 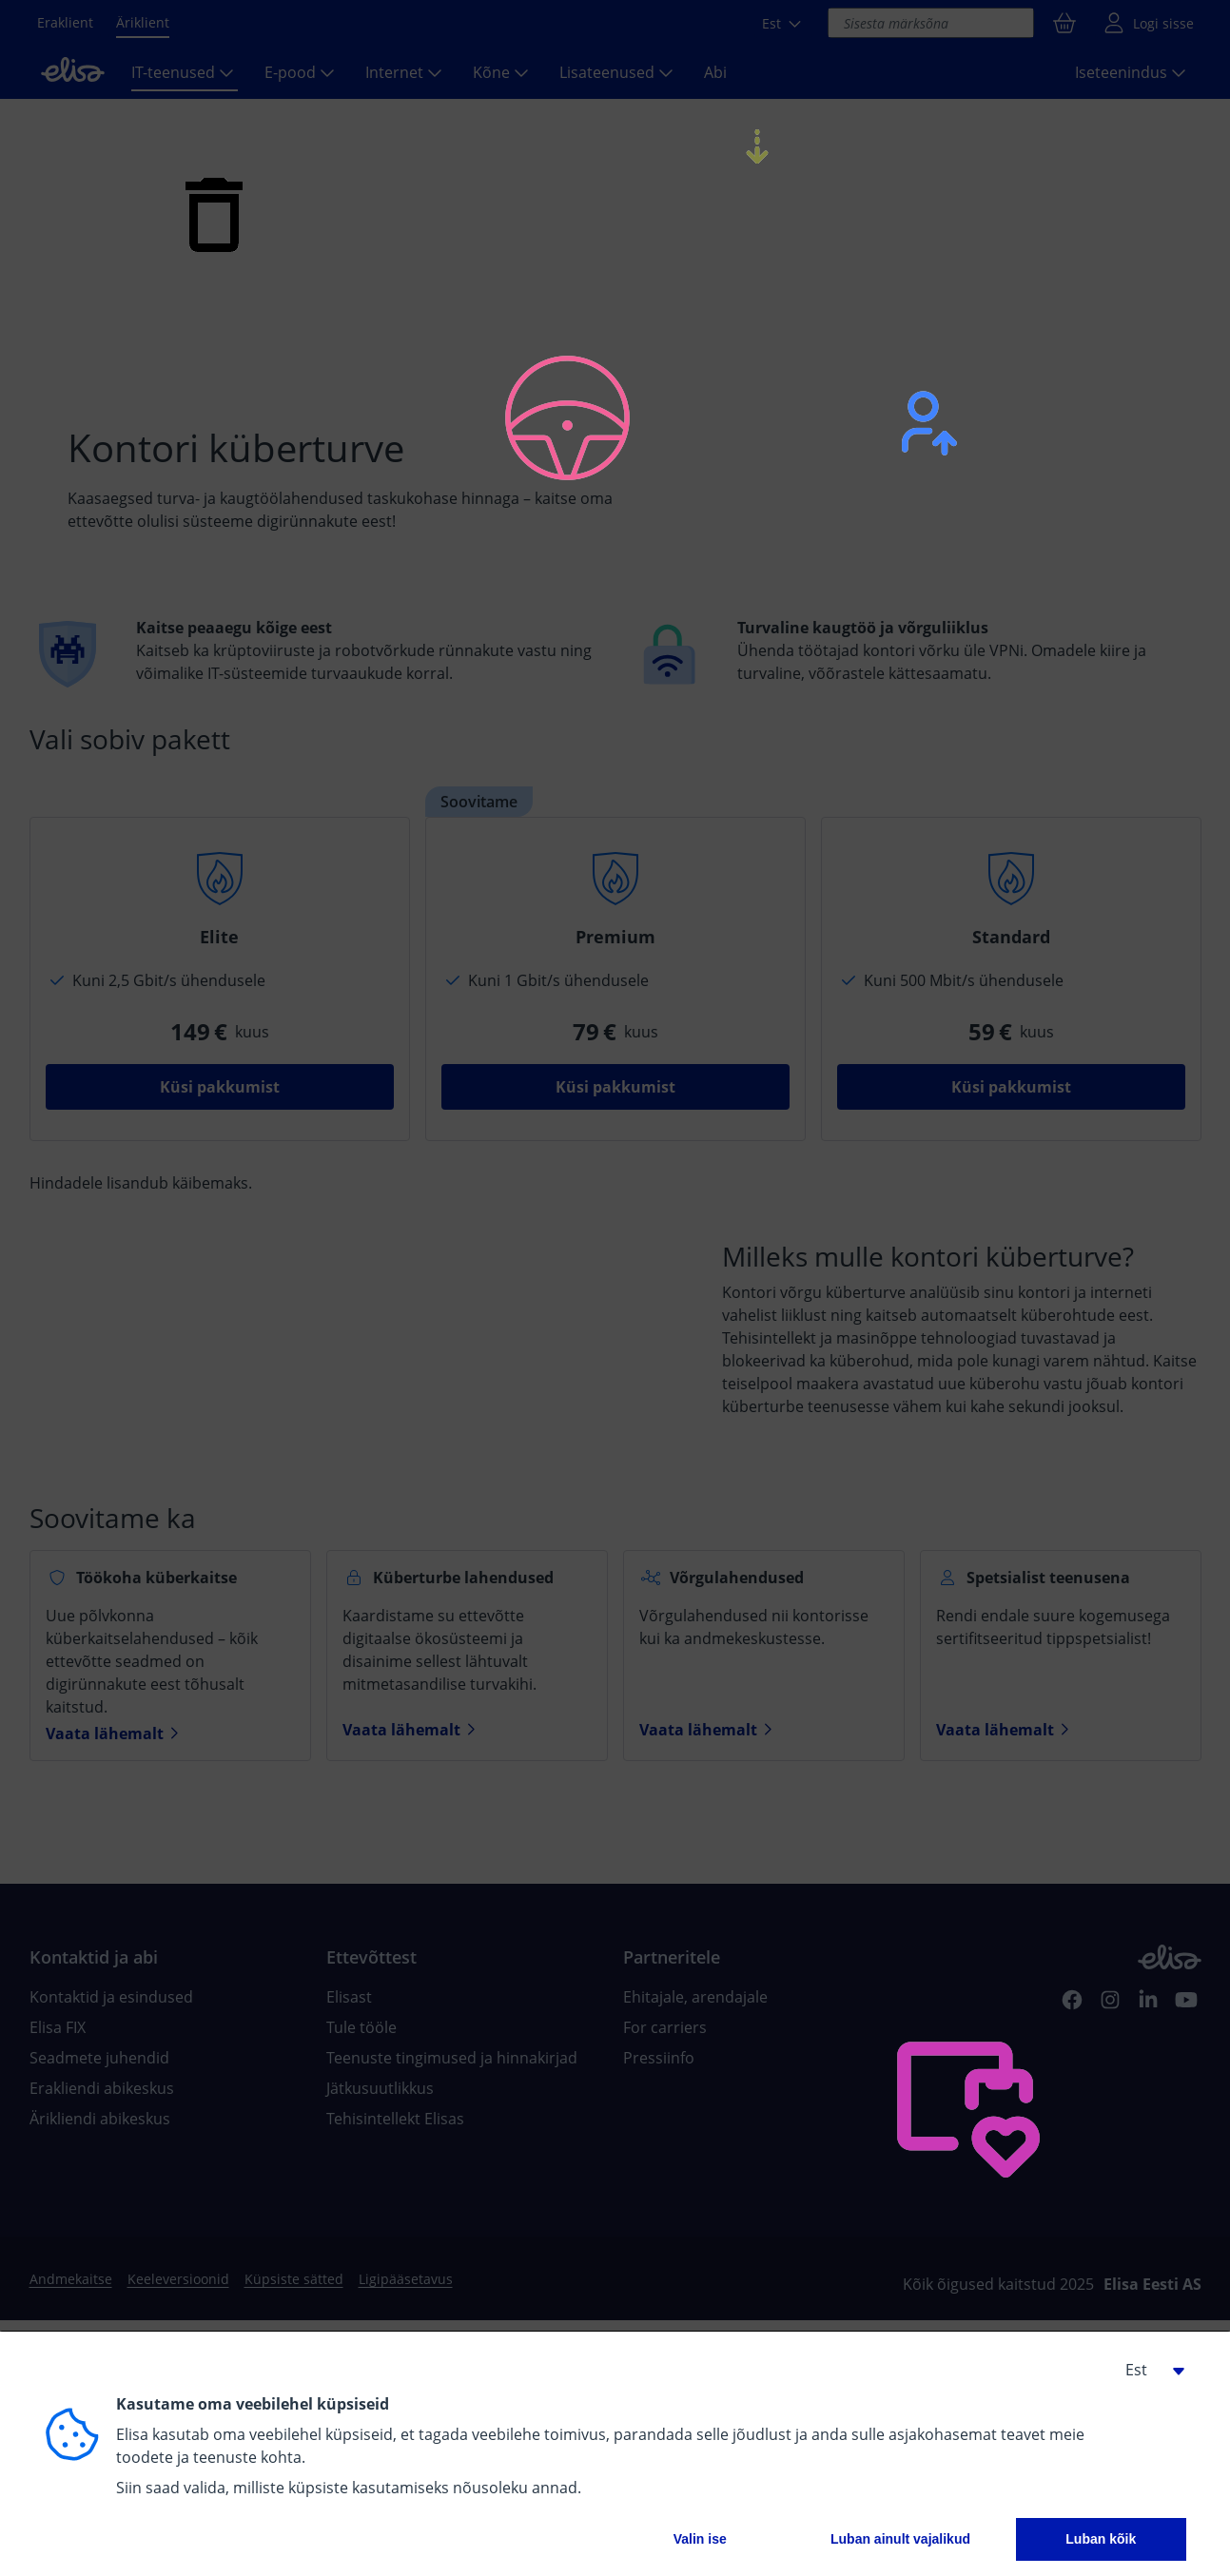 What do you see at coordinates (965, 2102) in the screenshot?
I see `favorite or like a connected device` at bounding box center [965, 2102].